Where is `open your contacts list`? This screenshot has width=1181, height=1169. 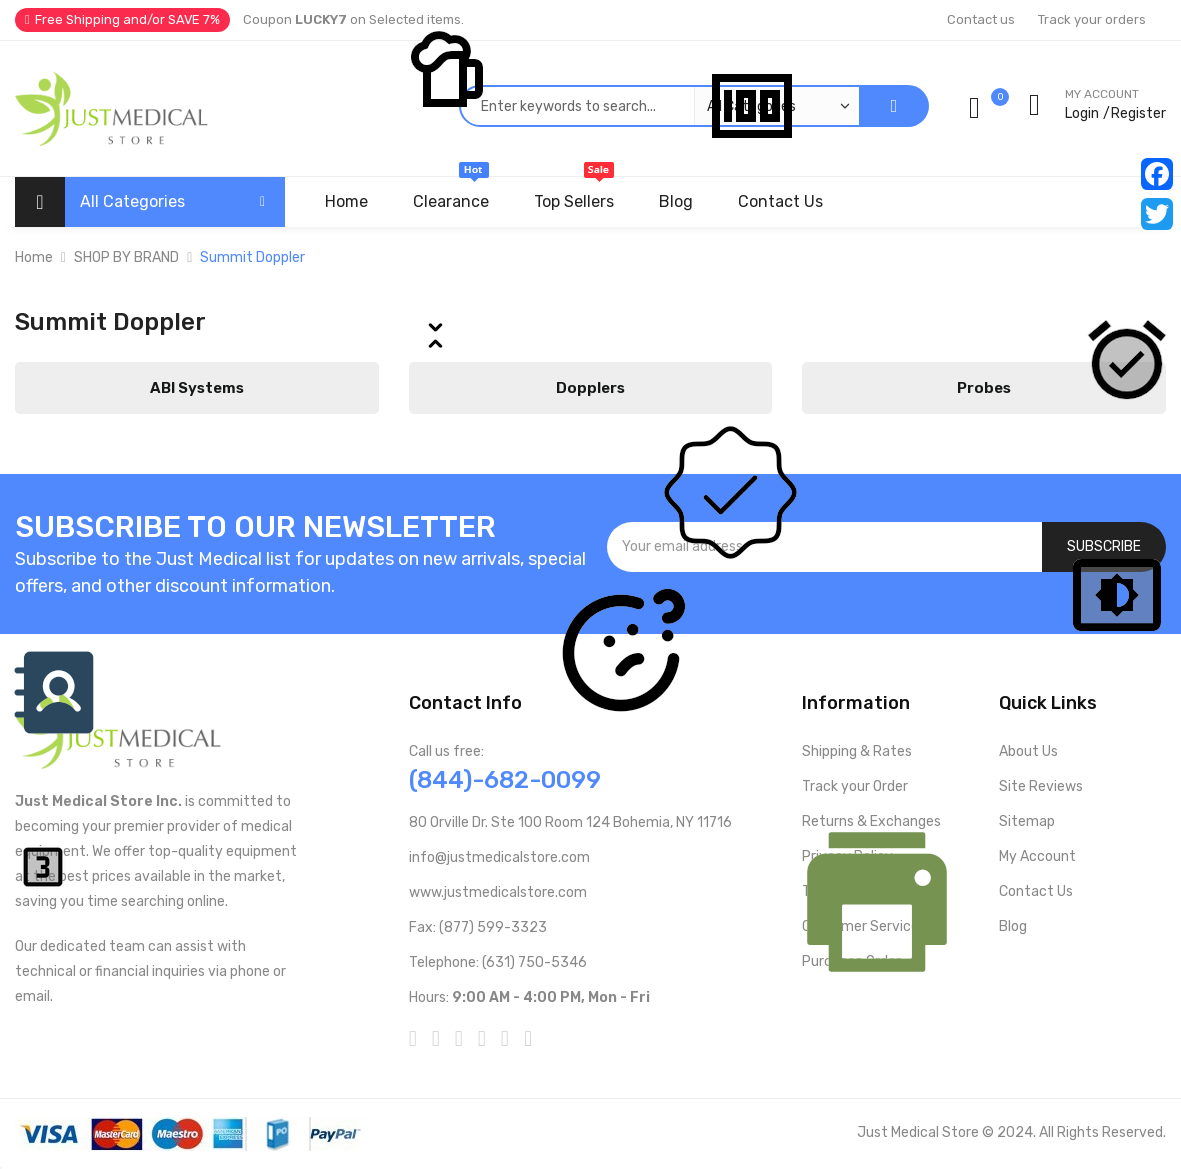 open your contacts list is located at coordinates (55, 692).